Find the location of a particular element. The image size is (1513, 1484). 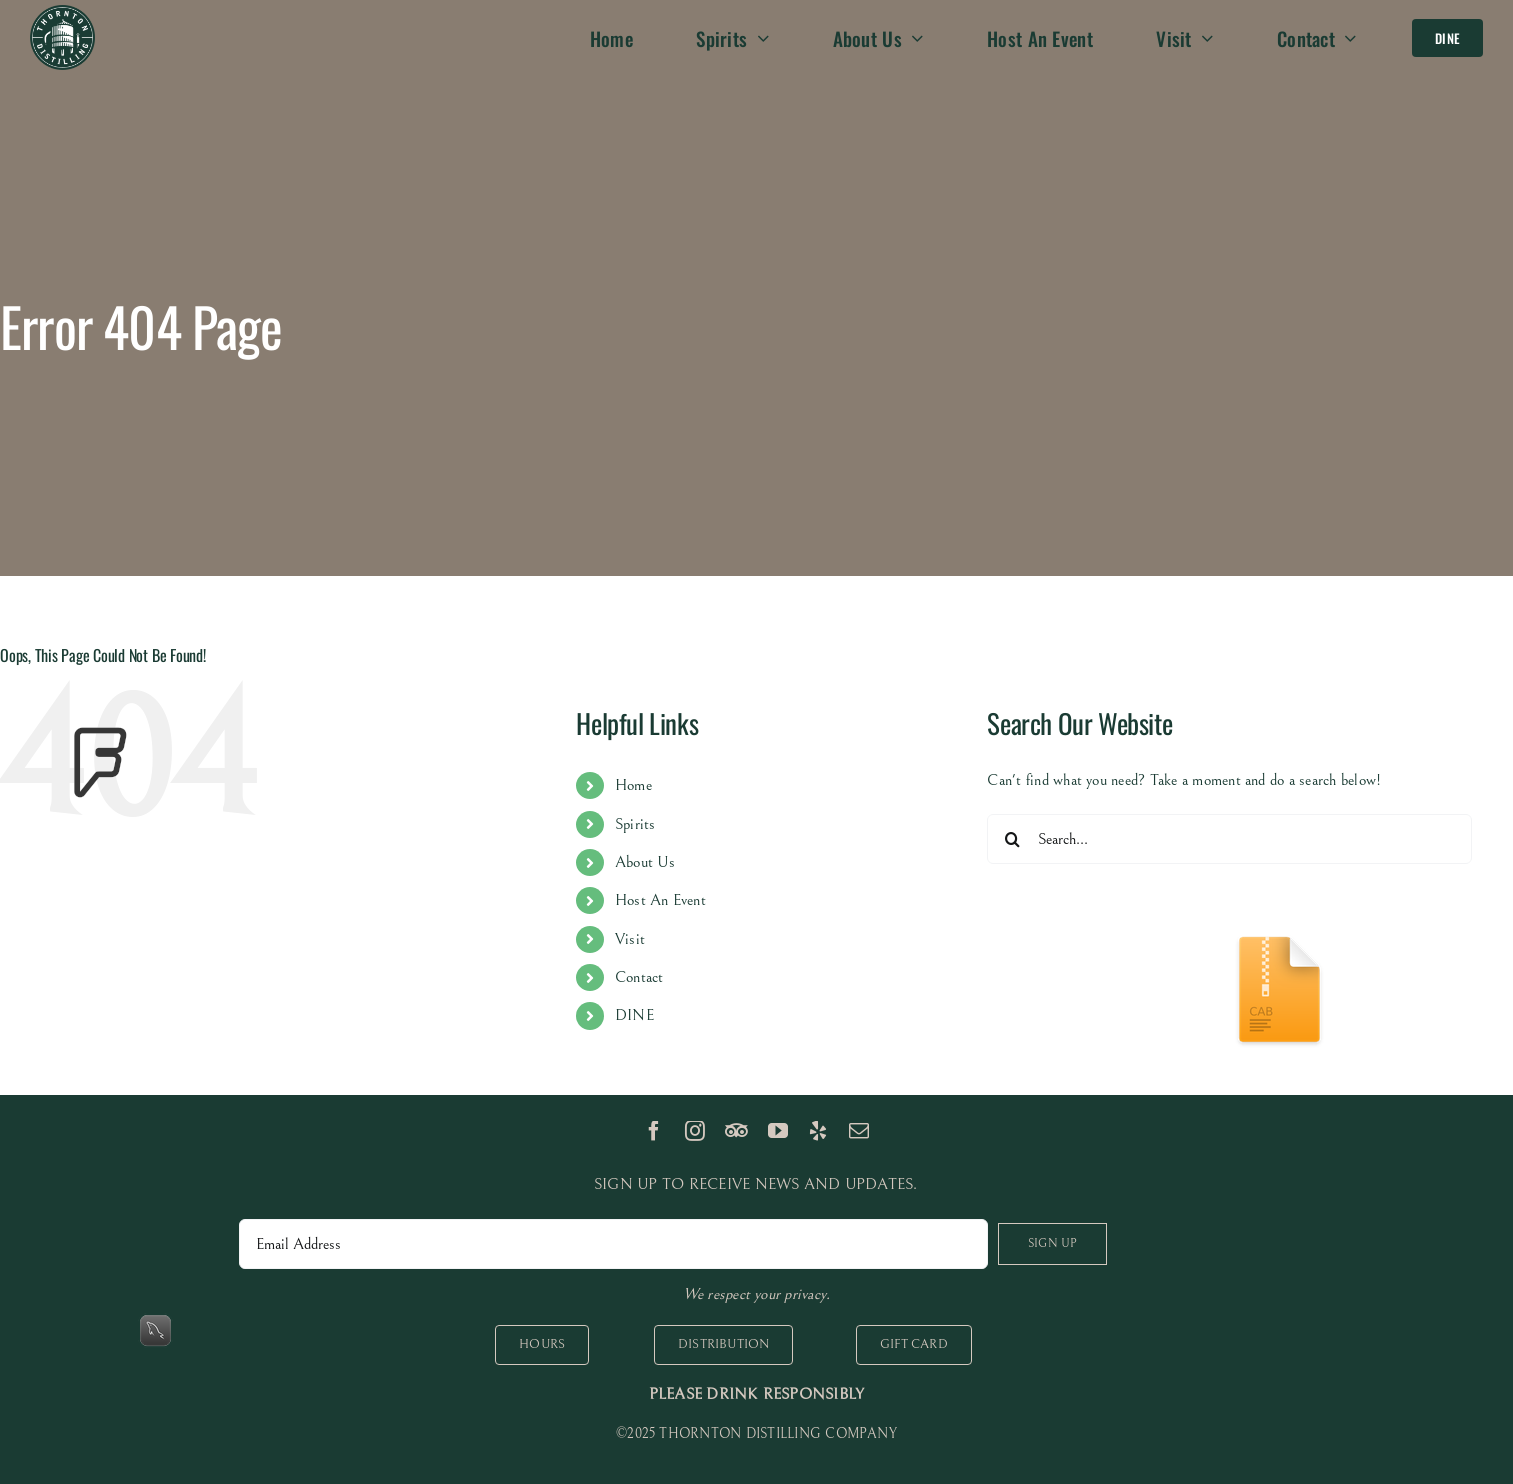

open mysql workbench database management tool is located at coordinates (155, 1330).